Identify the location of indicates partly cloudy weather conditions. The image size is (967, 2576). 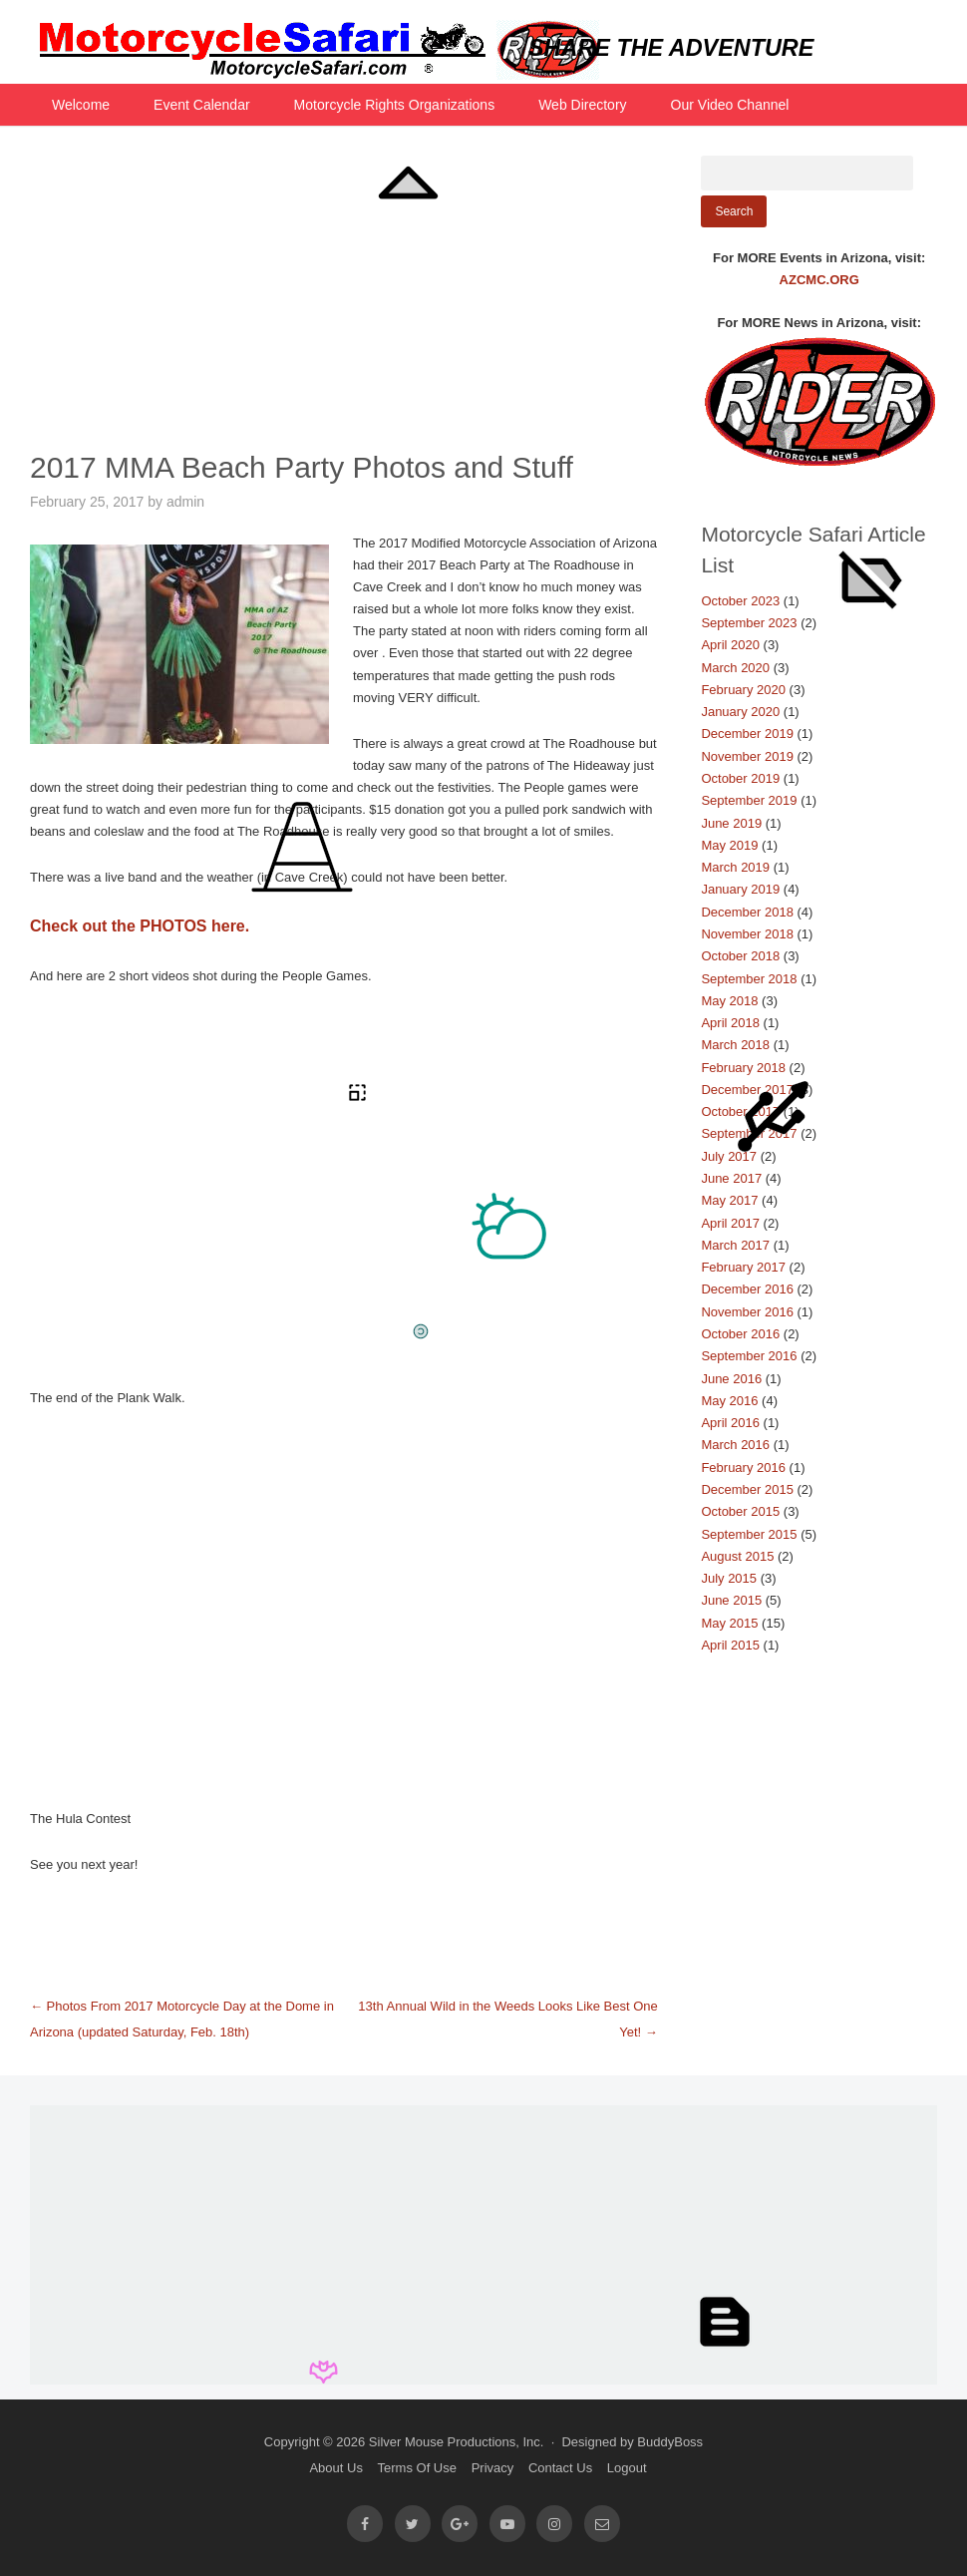
(508, 1227).